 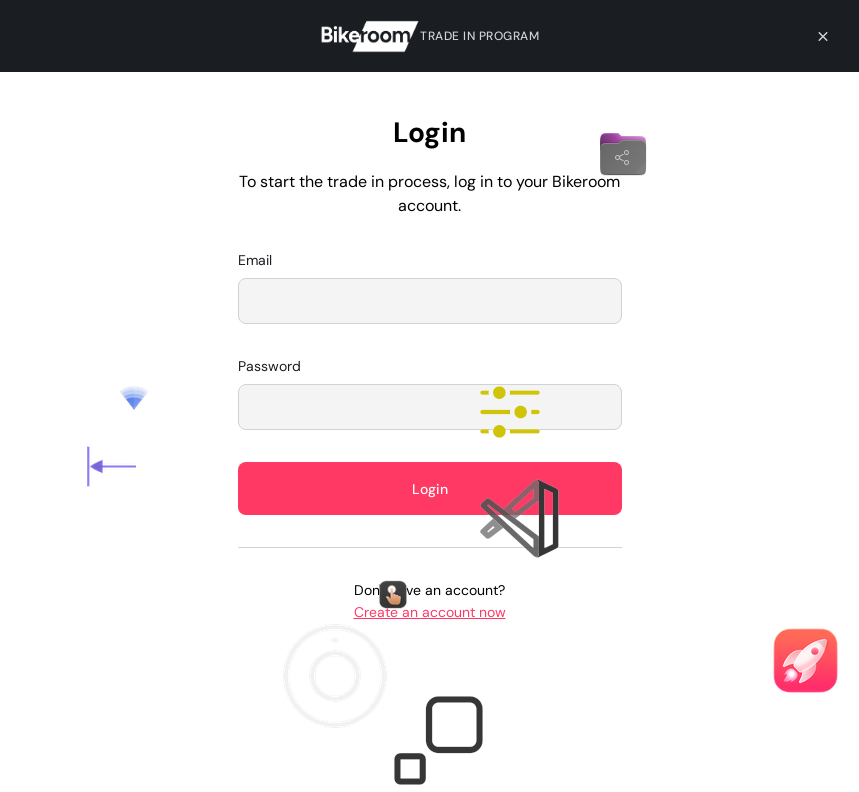 I want to click on open the games app, so click(x=805, y=660).